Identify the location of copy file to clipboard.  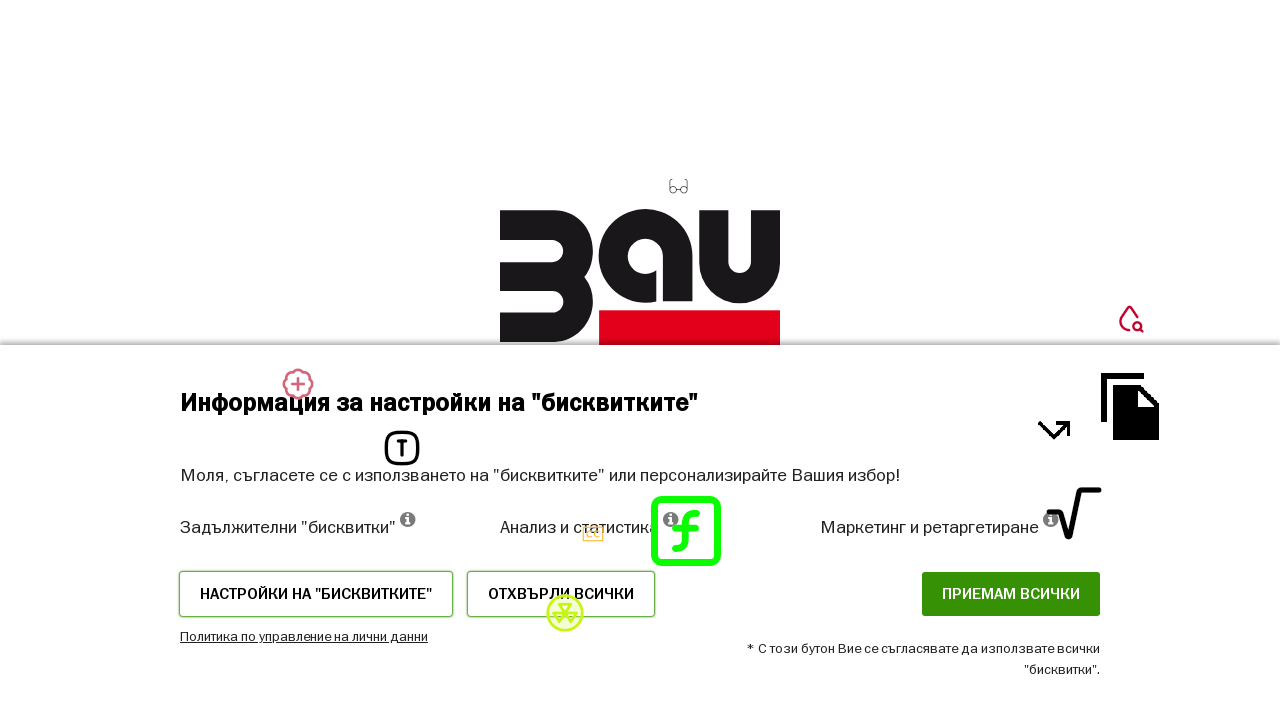
(1131, 406).